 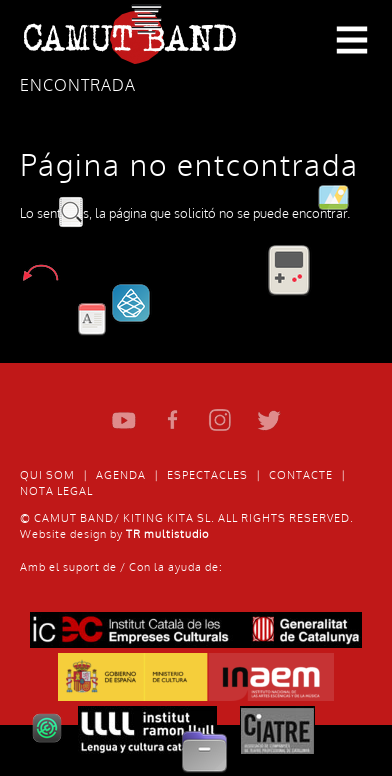 What do you see at coordinates (146, 19) in the screenshot?
I see `center align text` at bounding box center [146, 19].